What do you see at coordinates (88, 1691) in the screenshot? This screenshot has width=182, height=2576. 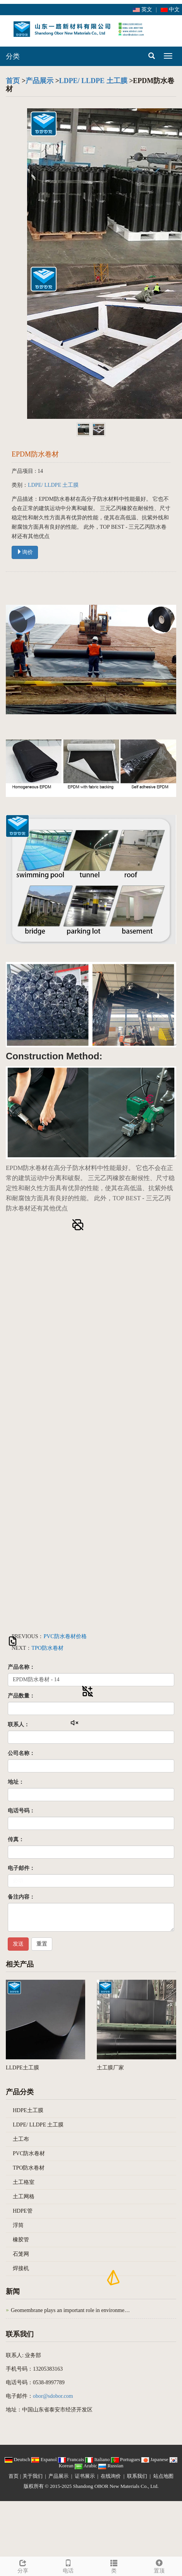 I see `apps or widgets are disabled` at bounding box center [88, 1691].